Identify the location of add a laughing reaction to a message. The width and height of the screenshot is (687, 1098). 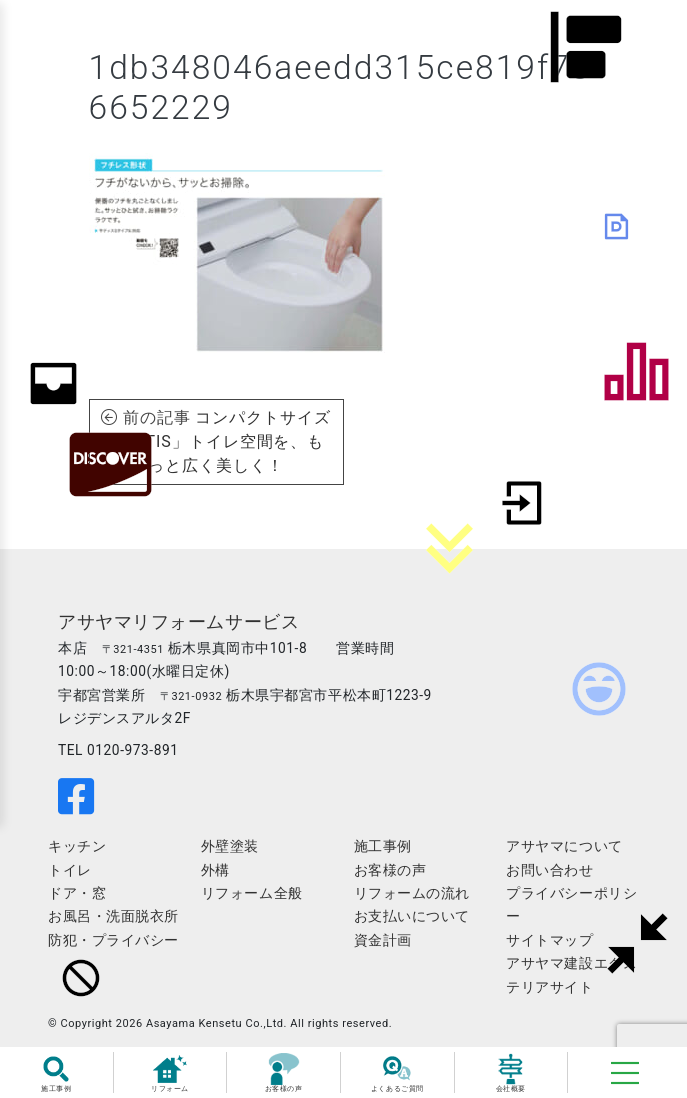
(599, 689).